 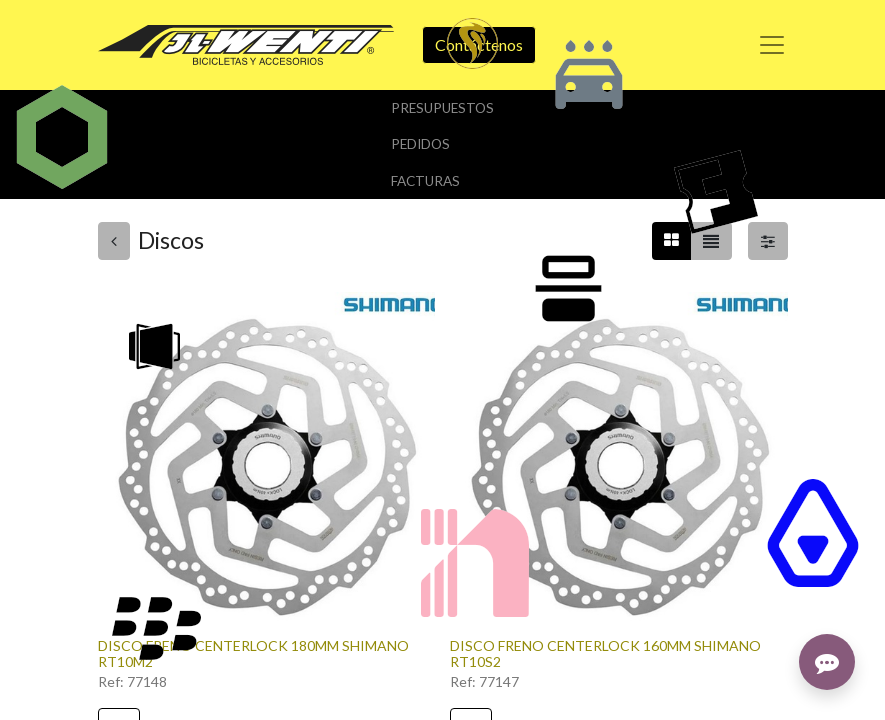 I want to click on open inkdrop markdown note-taking app, so click(x=813, y=533).